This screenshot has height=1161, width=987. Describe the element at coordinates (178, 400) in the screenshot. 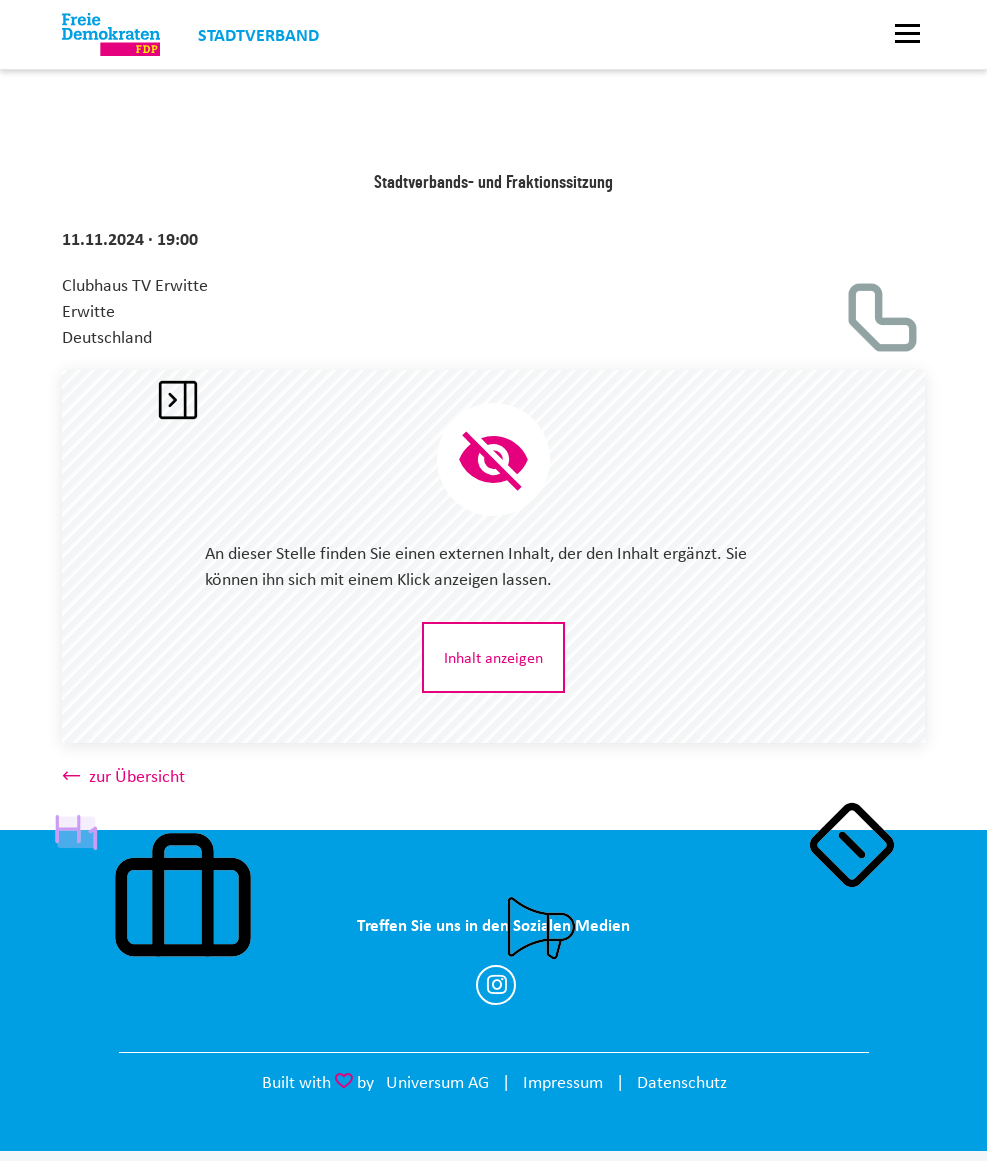

I see `collapse the sidebar panel` at that location.